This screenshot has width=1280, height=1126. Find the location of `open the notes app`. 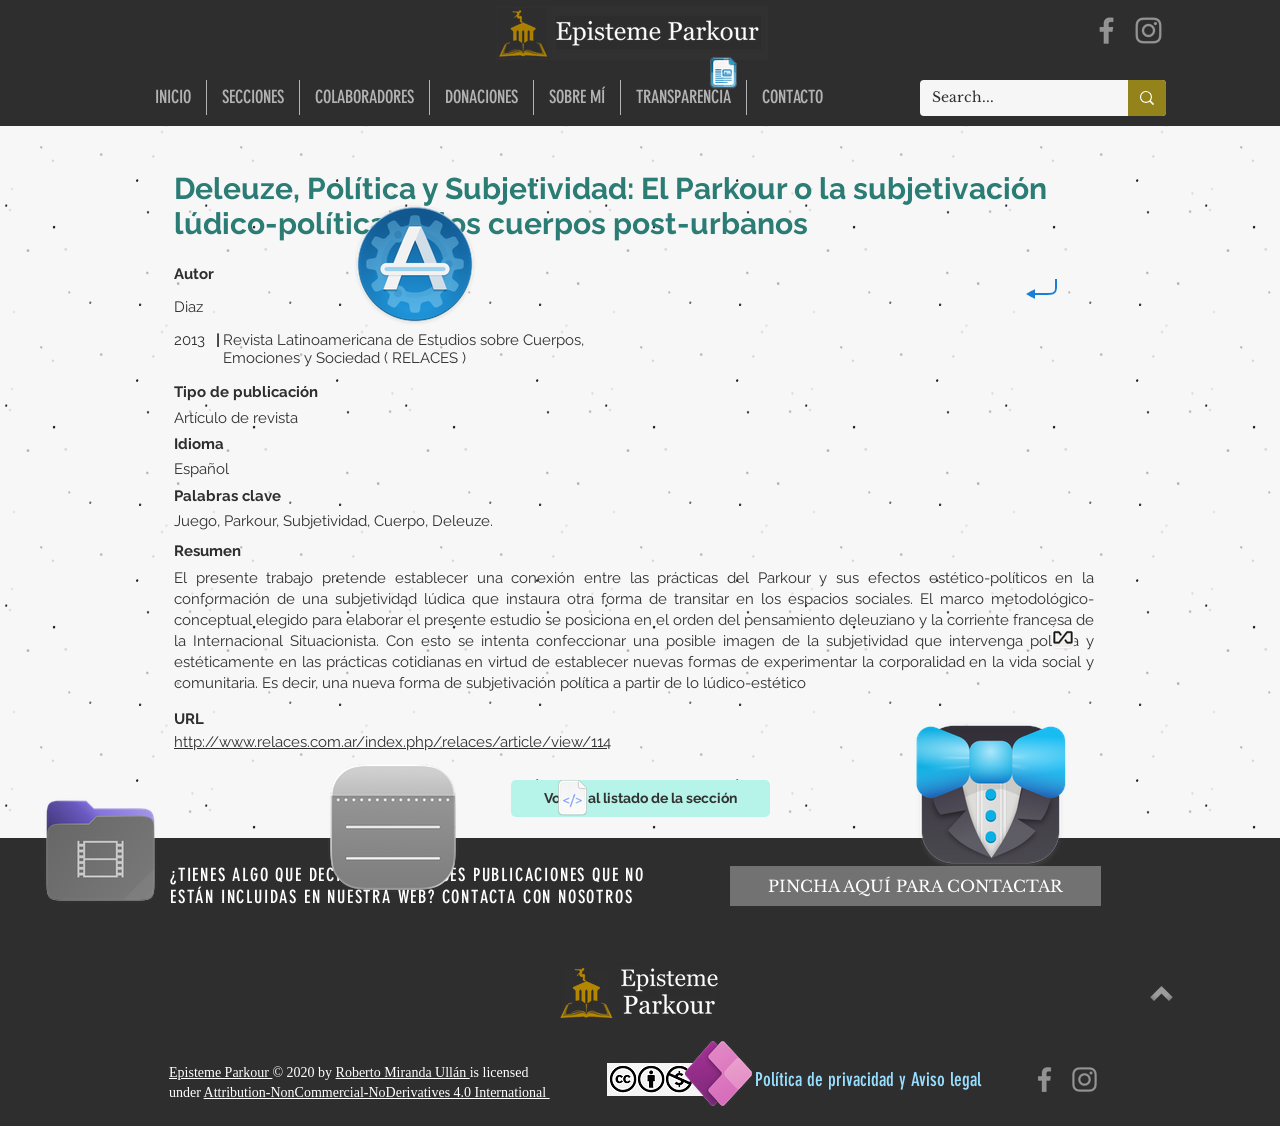

open the notes app is located at coordinates (393, 827).